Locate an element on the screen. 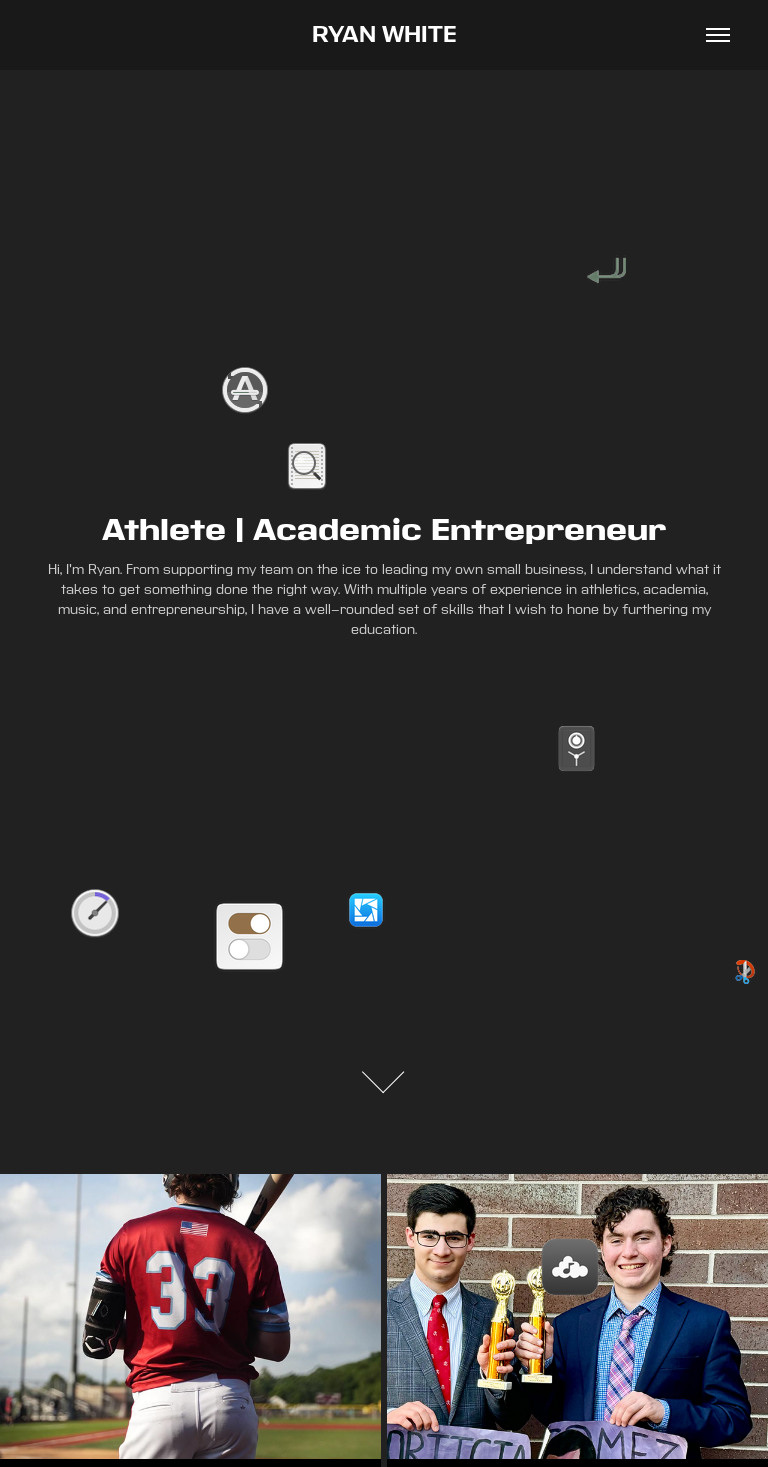 The height and width of the screenshot is (1467, 768). archive selected email messages is located at coordinates (576, 748).